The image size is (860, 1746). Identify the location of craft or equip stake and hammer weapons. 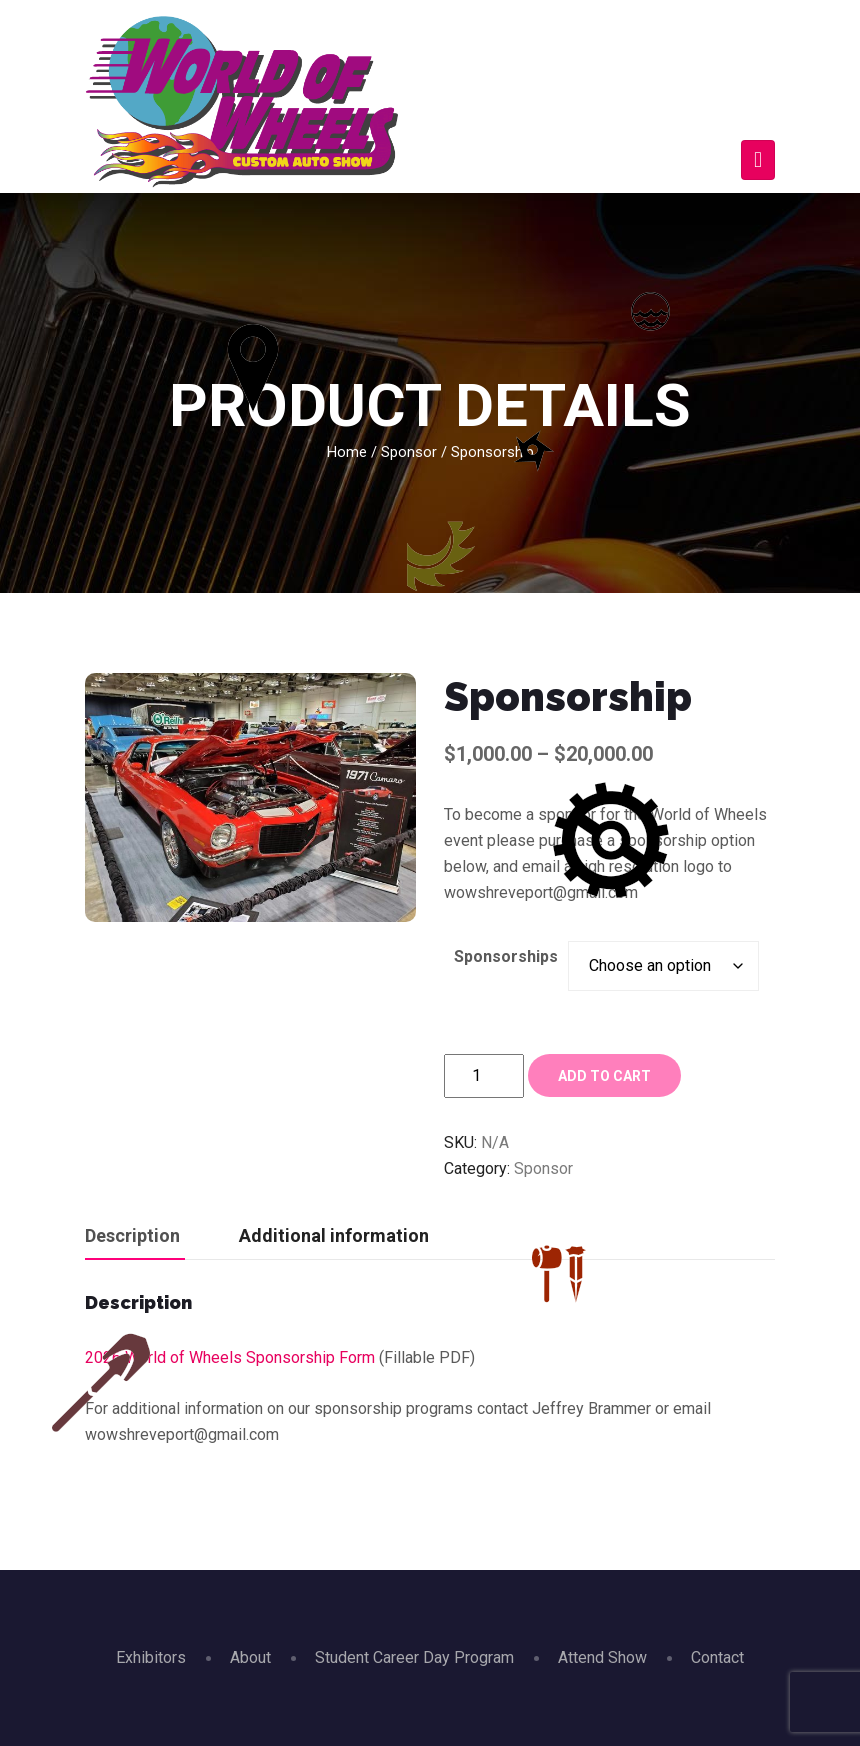
(559, 1274).